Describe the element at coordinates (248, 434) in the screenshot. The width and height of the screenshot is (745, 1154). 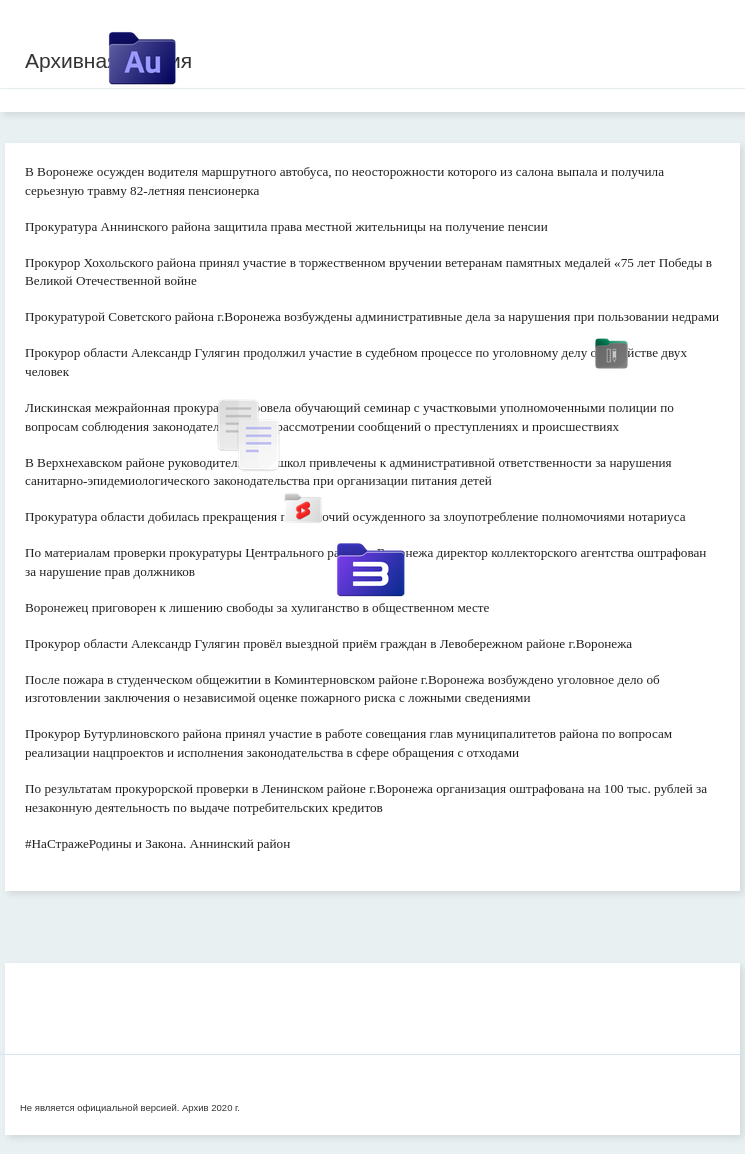
I see `copy selected item to clipboard` at that location.